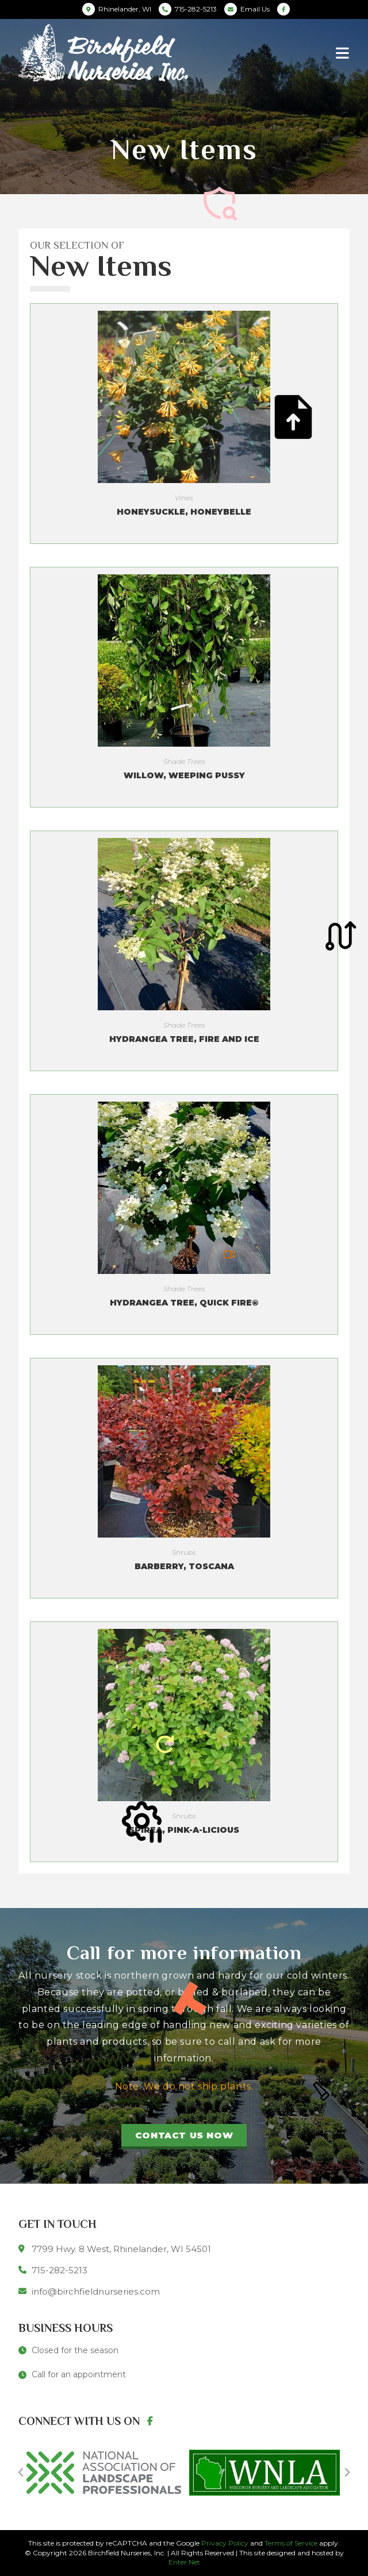 Image resolution: width=368 pixels, height=2576 pixels. I want to click on redo the last action, so click(165, 1744).